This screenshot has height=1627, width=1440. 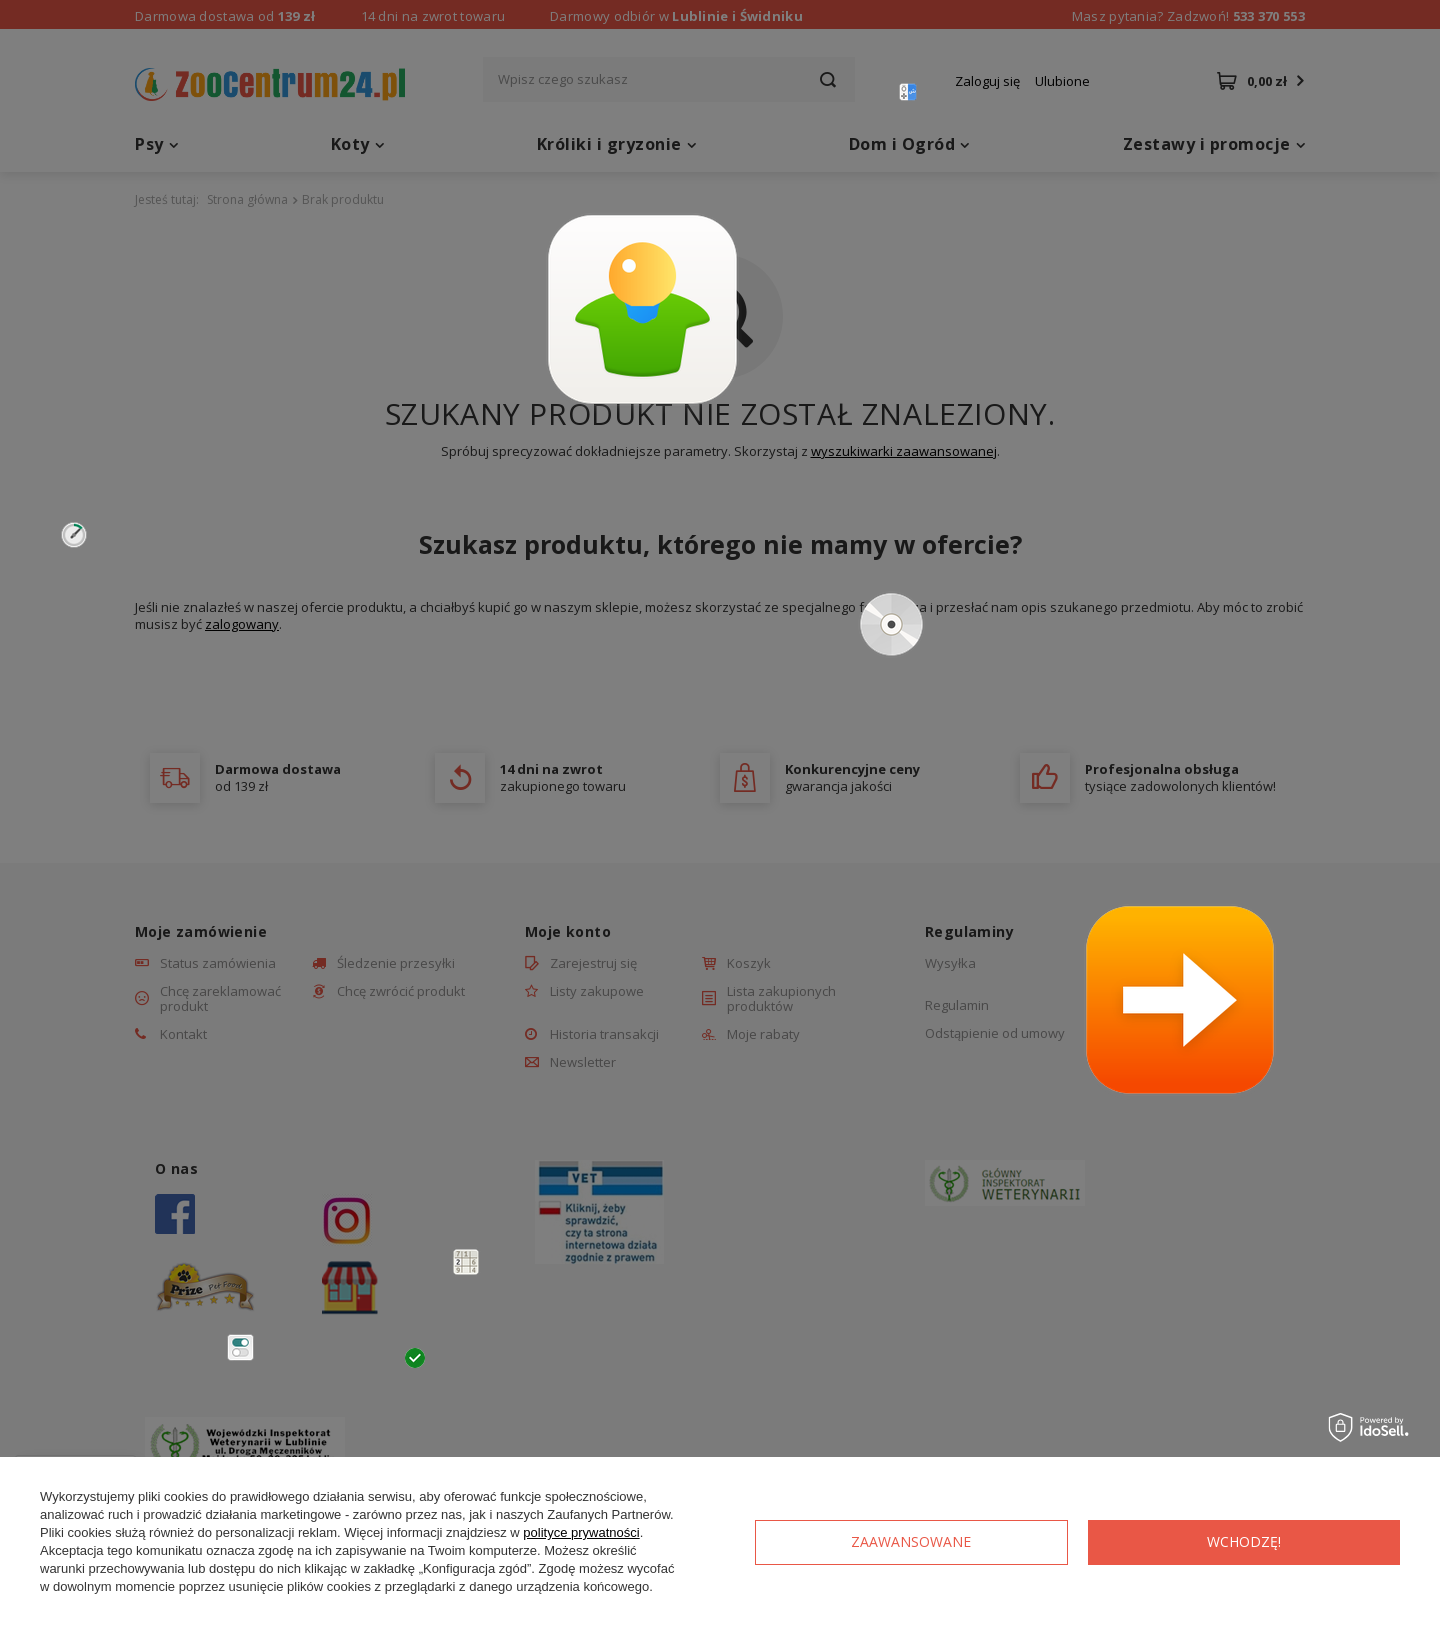 What do you see at coordinates (415, 1358) in the screenshot?
I see `confirm or accept an action` at bounding box center [415, 1358].